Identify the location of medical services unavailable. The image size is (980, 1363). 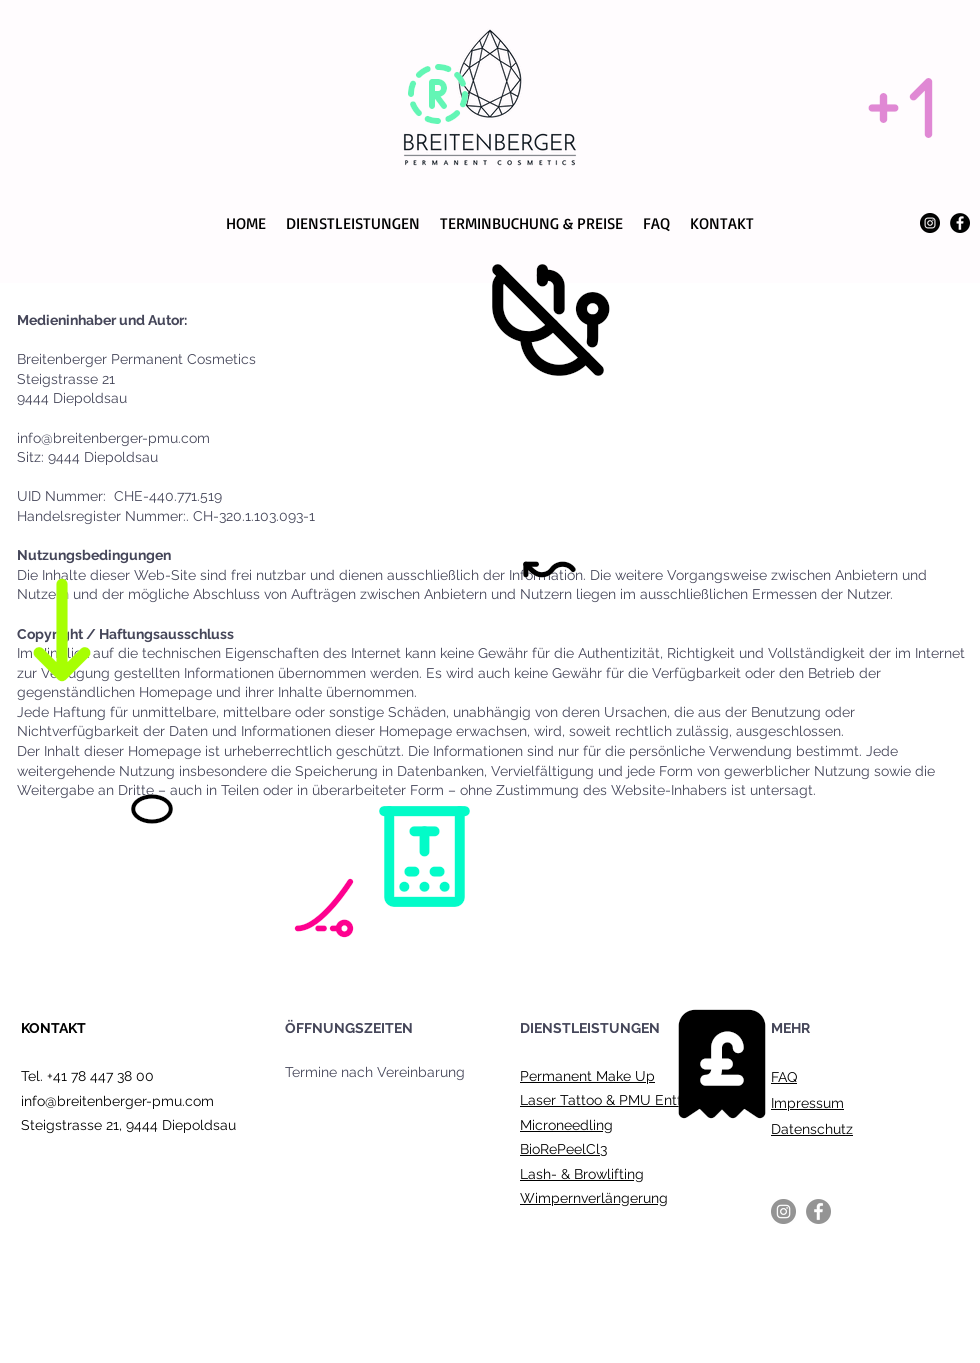
(548, 320).